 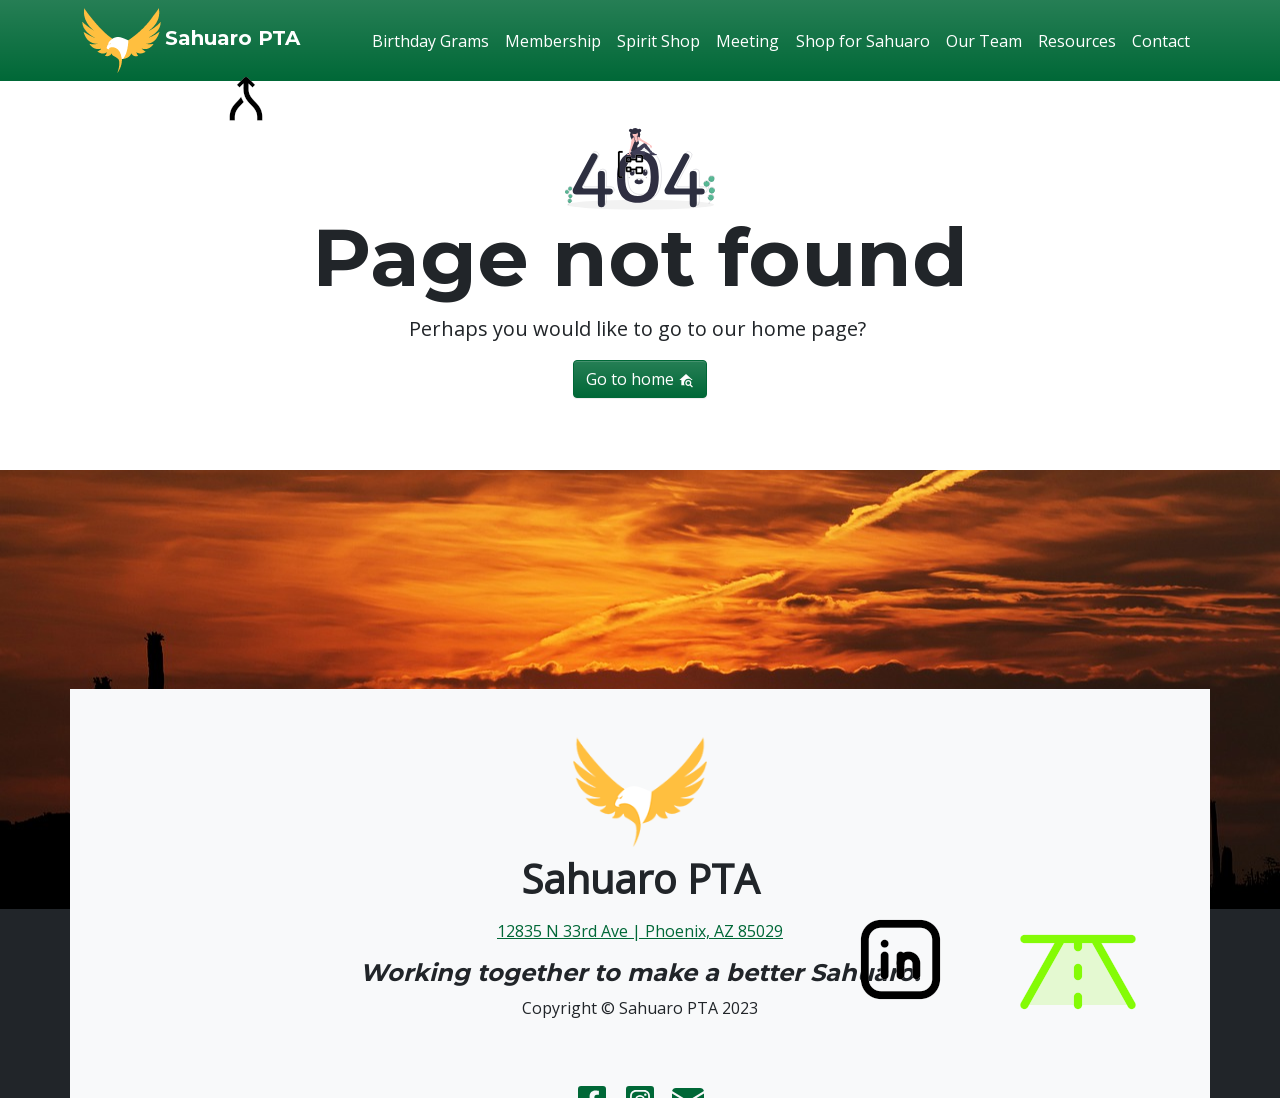 What do you see at coordinates (900, 959) in the screenshot?
I see `connect with LinkedIn` at bounding box center [900, 959].